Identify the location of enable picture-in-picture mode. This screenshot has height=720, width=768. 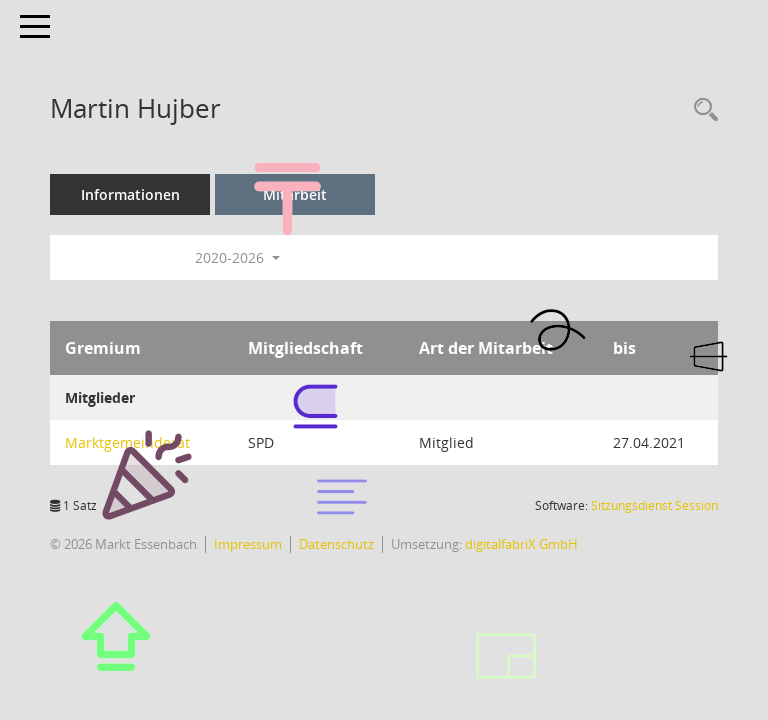
(506, 656).